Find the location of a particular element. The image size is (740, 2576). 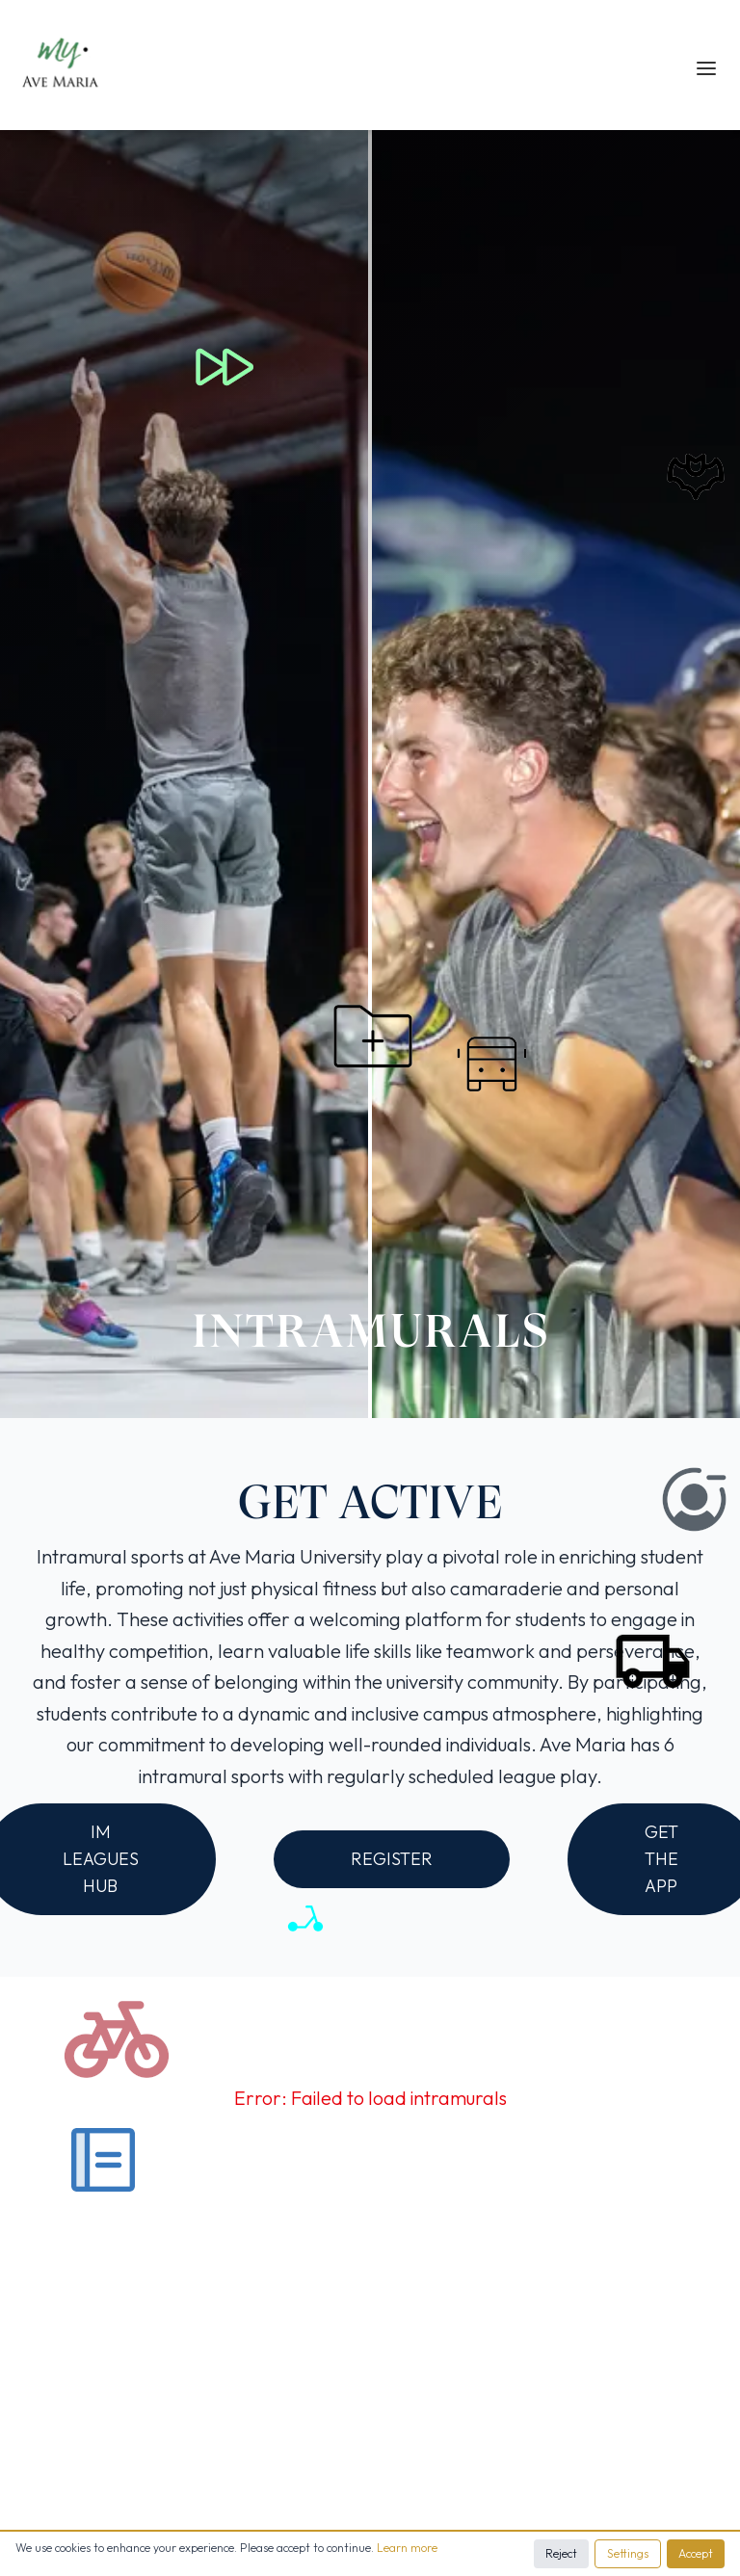

remove a user from your contacts is located at coordinates (694, 1499).